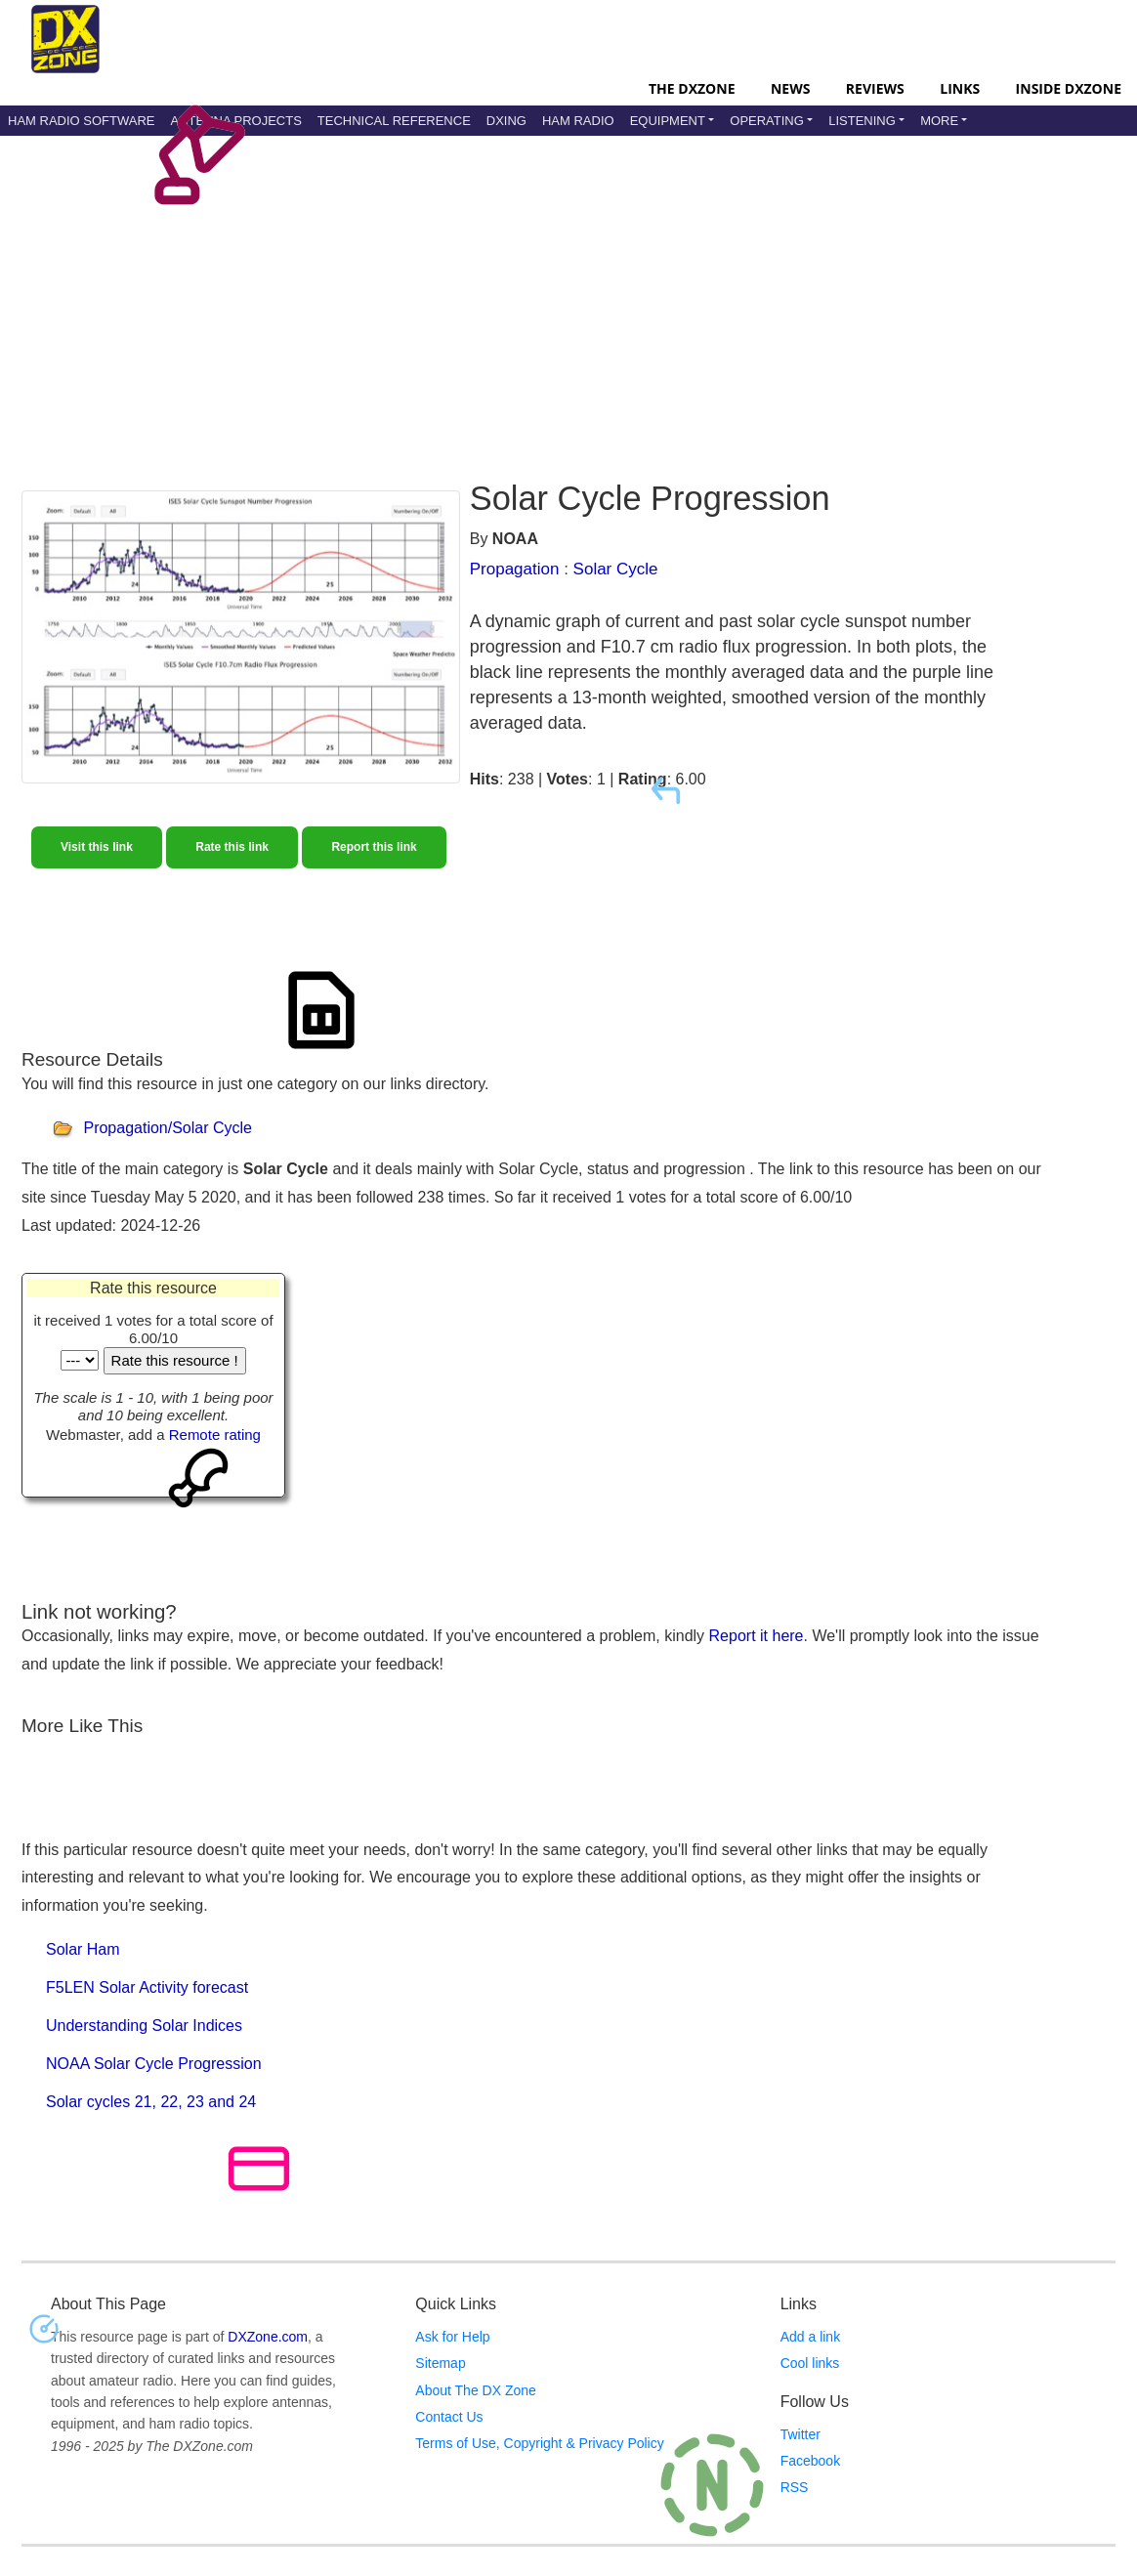 The width and height of the screenshot is (1137, 2576). Describe the element at coordinates (321, 1010) in the screenshot. I see `manage sim card settings` at that location.